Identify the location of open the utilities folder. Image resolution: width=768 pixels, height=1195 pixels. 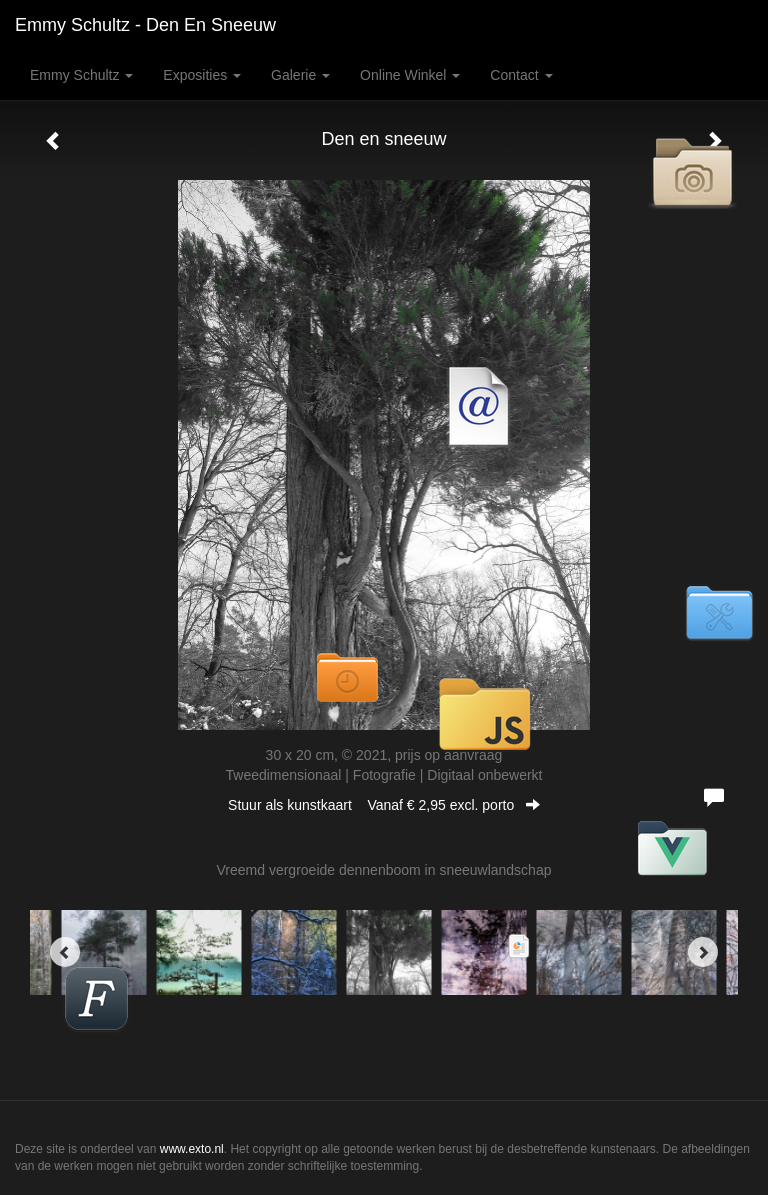
(719, 612).